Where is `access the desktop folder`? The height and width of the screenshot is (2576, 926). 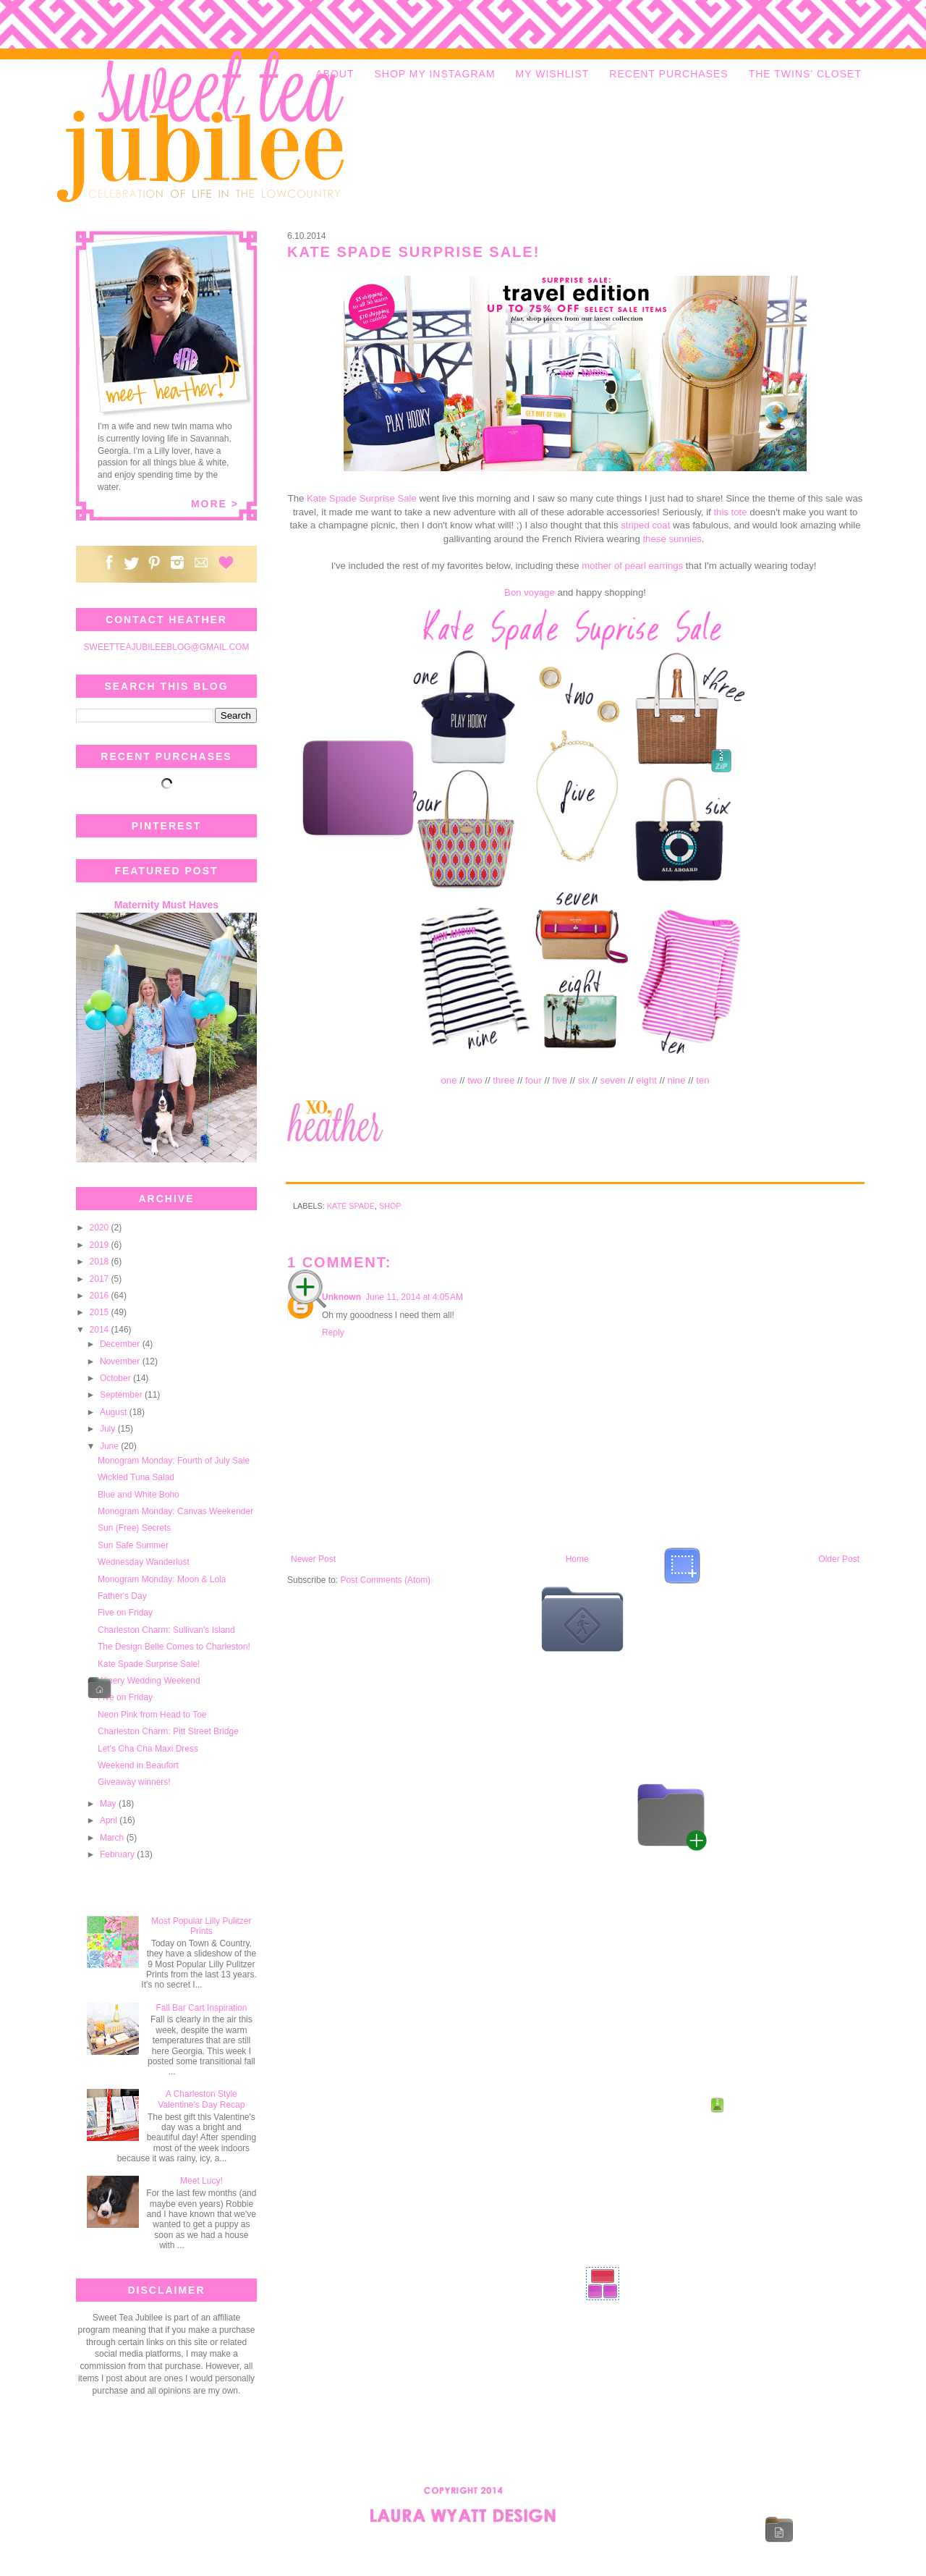 access the desktop folder is located at coordinates (358, 784).